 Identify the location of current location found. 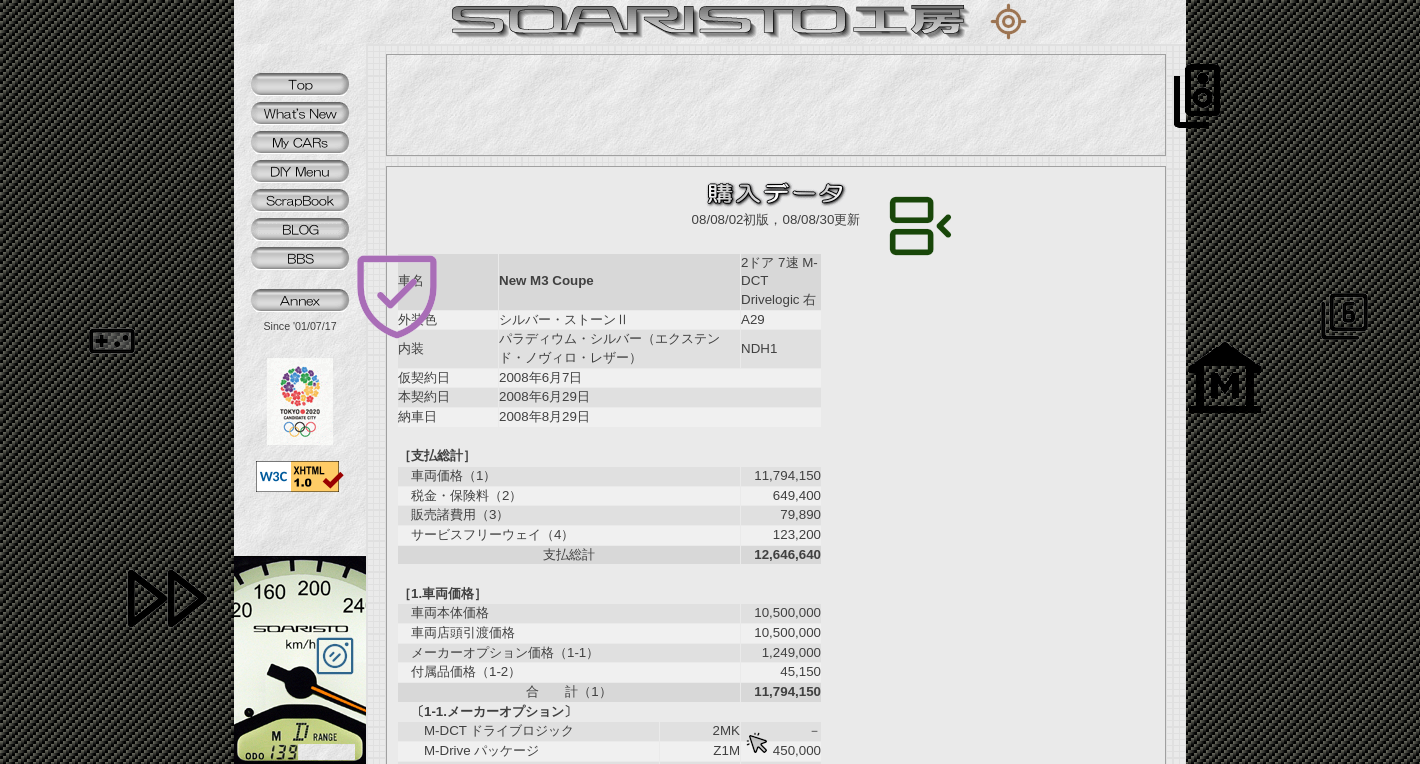
(1008, 21).